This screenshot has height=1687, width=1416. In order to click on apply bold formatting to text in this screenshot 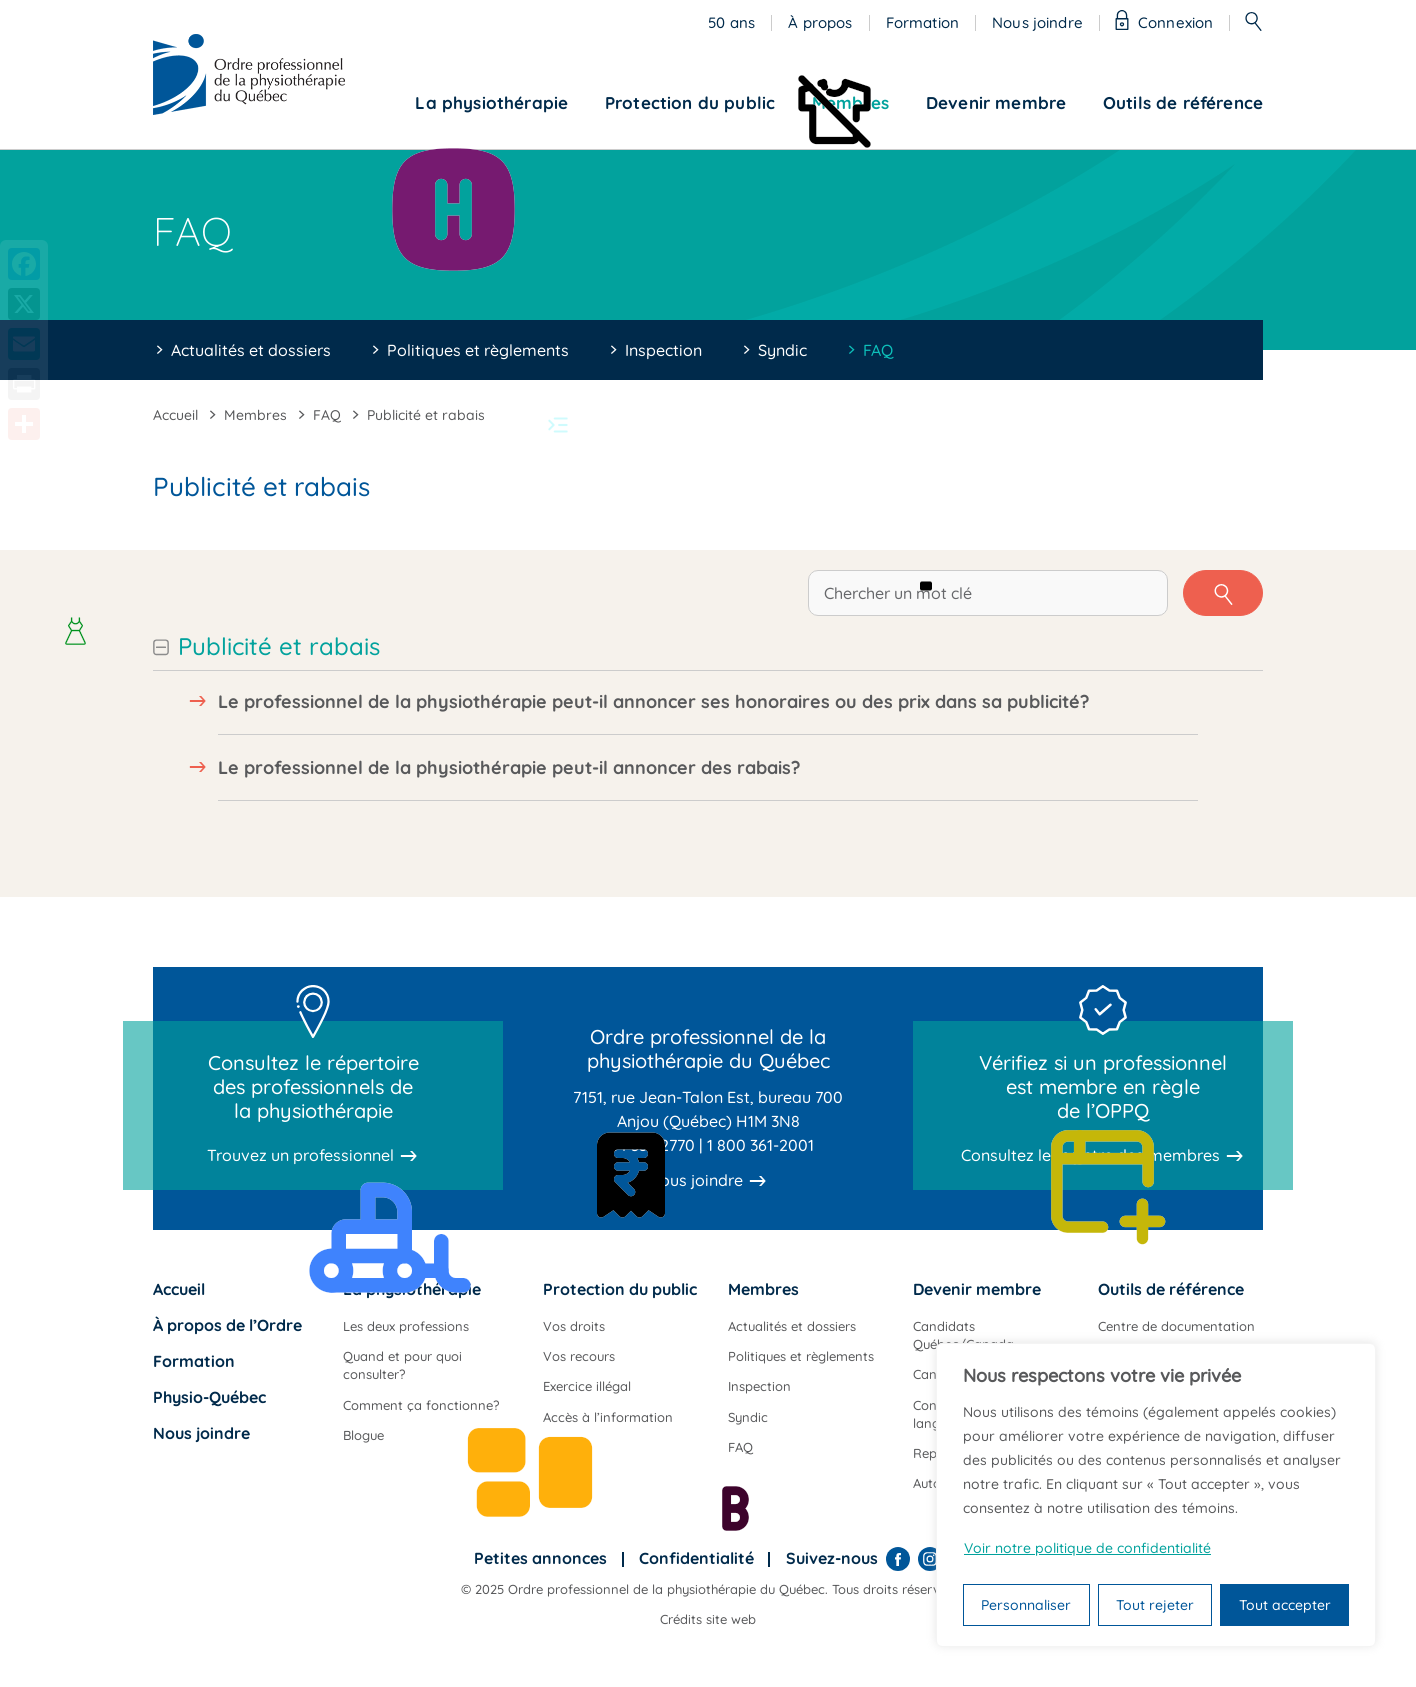, I will do `click(735, 1508)`.